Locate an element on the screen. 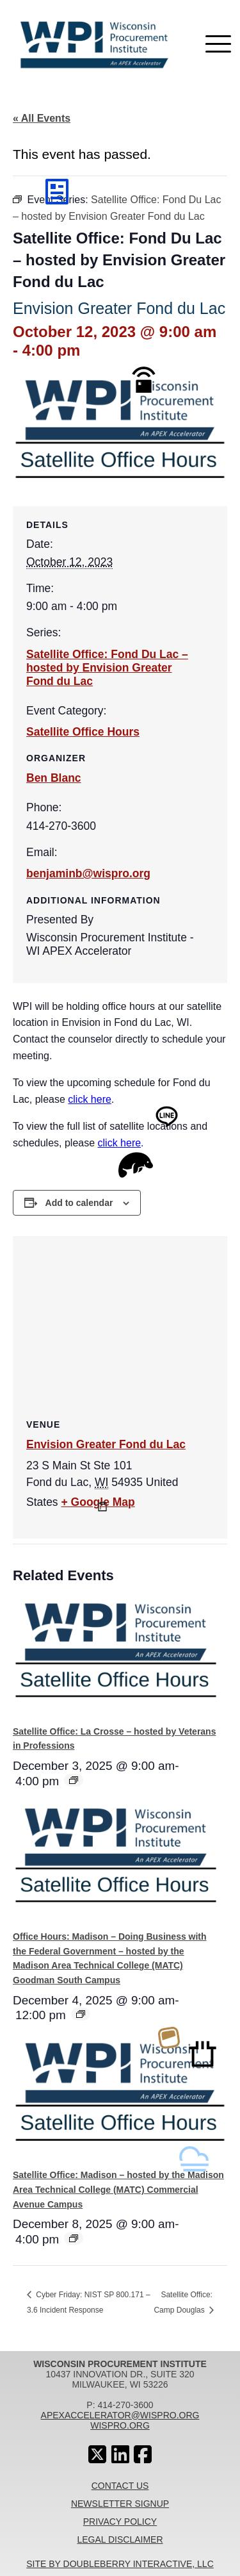  open Studio 3T MongoDB database management tool is located at coordinates (136, 1165).